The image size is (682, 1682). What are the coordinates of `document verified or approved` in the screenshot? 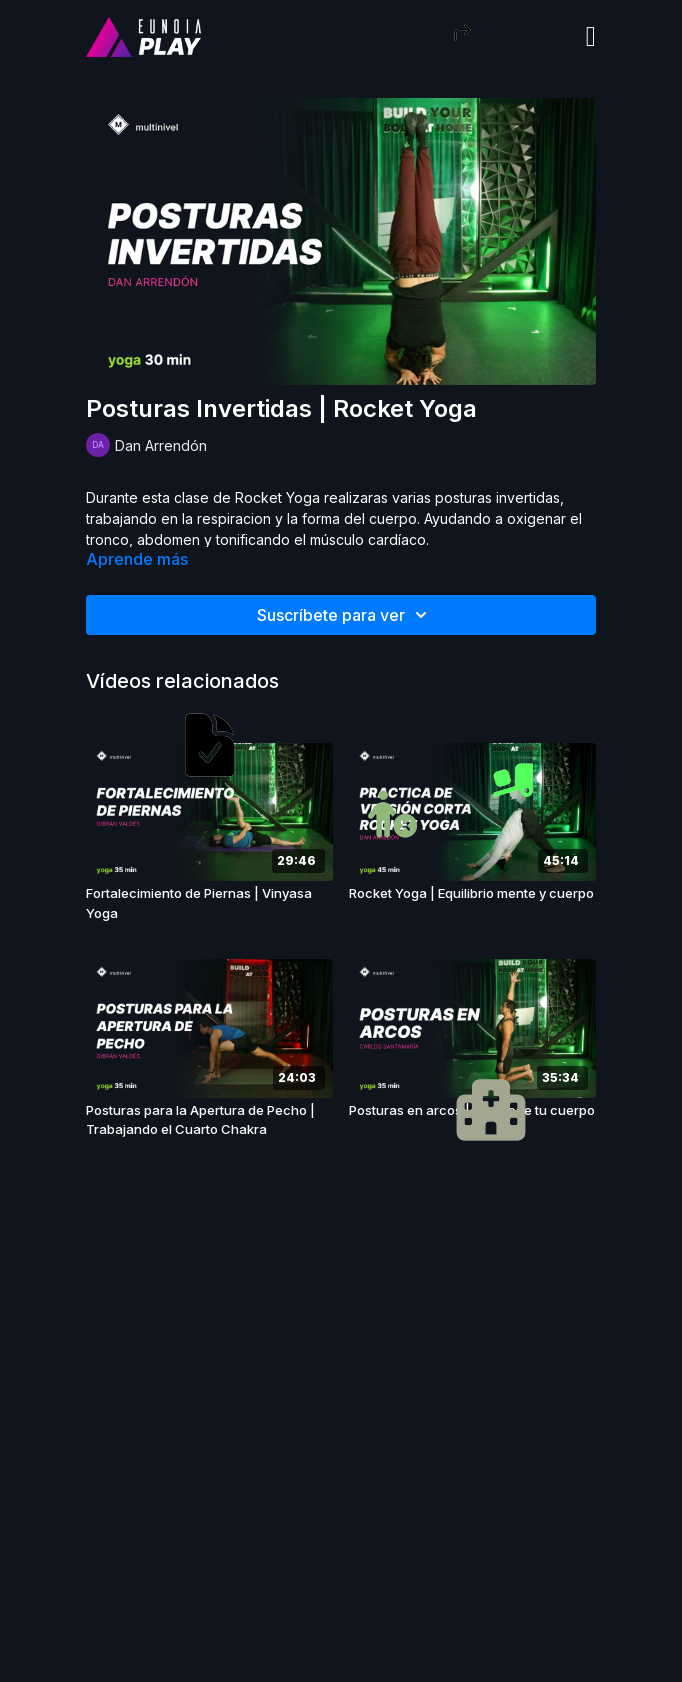 It's located at (210, 745).